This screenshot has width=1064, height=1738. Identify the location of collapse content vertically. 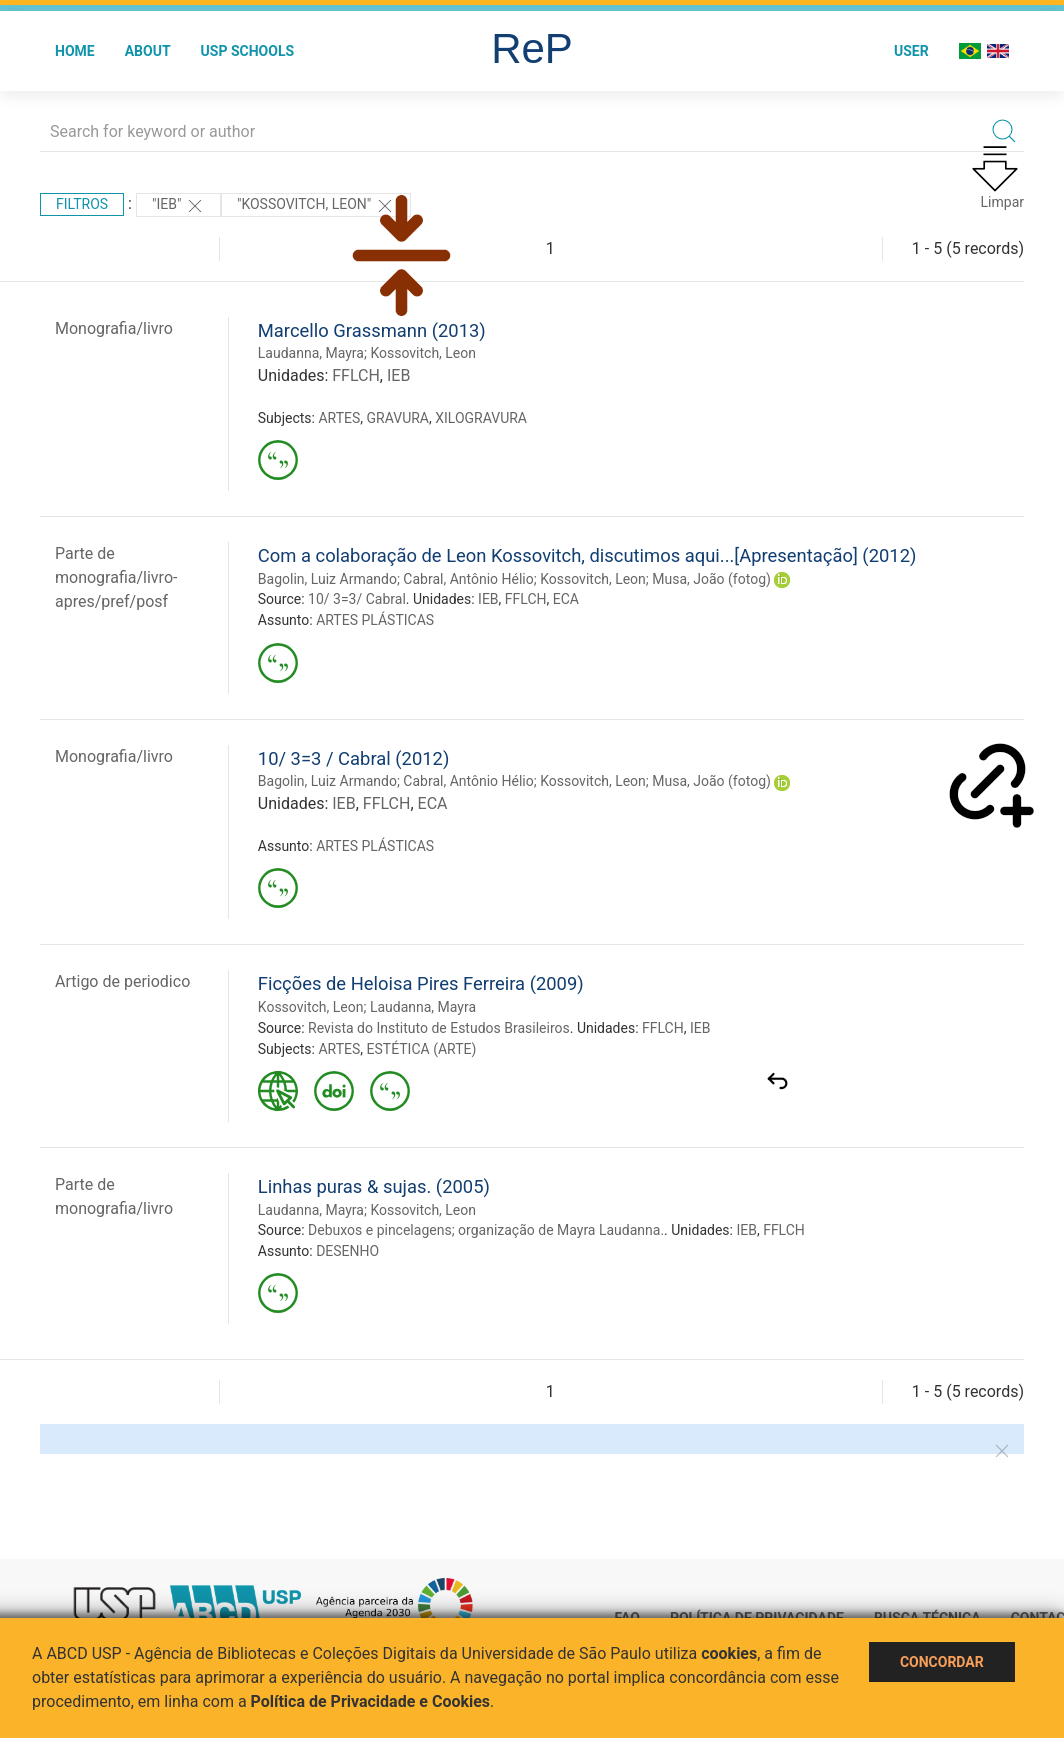
(401, 255).